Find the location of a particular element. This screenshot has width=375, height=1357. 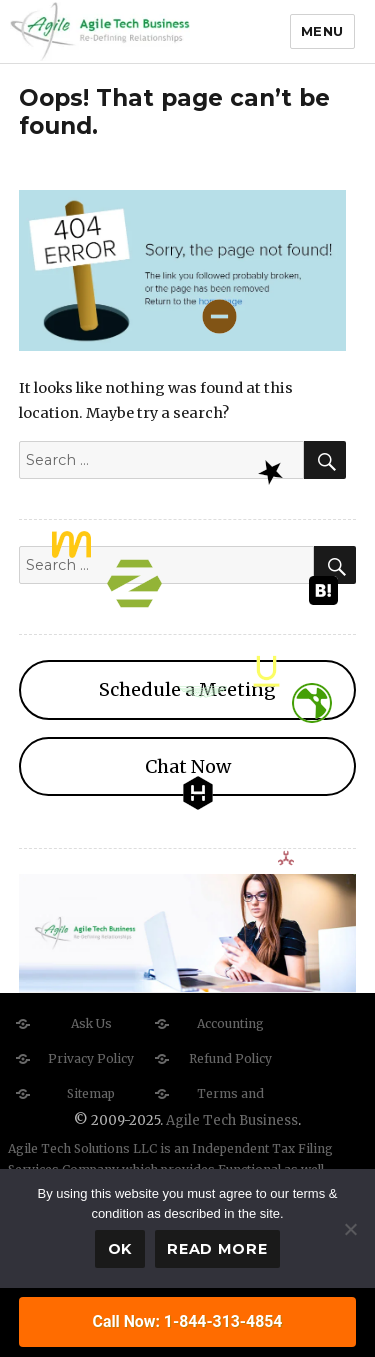

indicates a blocked or restricted action is located at coordinates (219, 316).